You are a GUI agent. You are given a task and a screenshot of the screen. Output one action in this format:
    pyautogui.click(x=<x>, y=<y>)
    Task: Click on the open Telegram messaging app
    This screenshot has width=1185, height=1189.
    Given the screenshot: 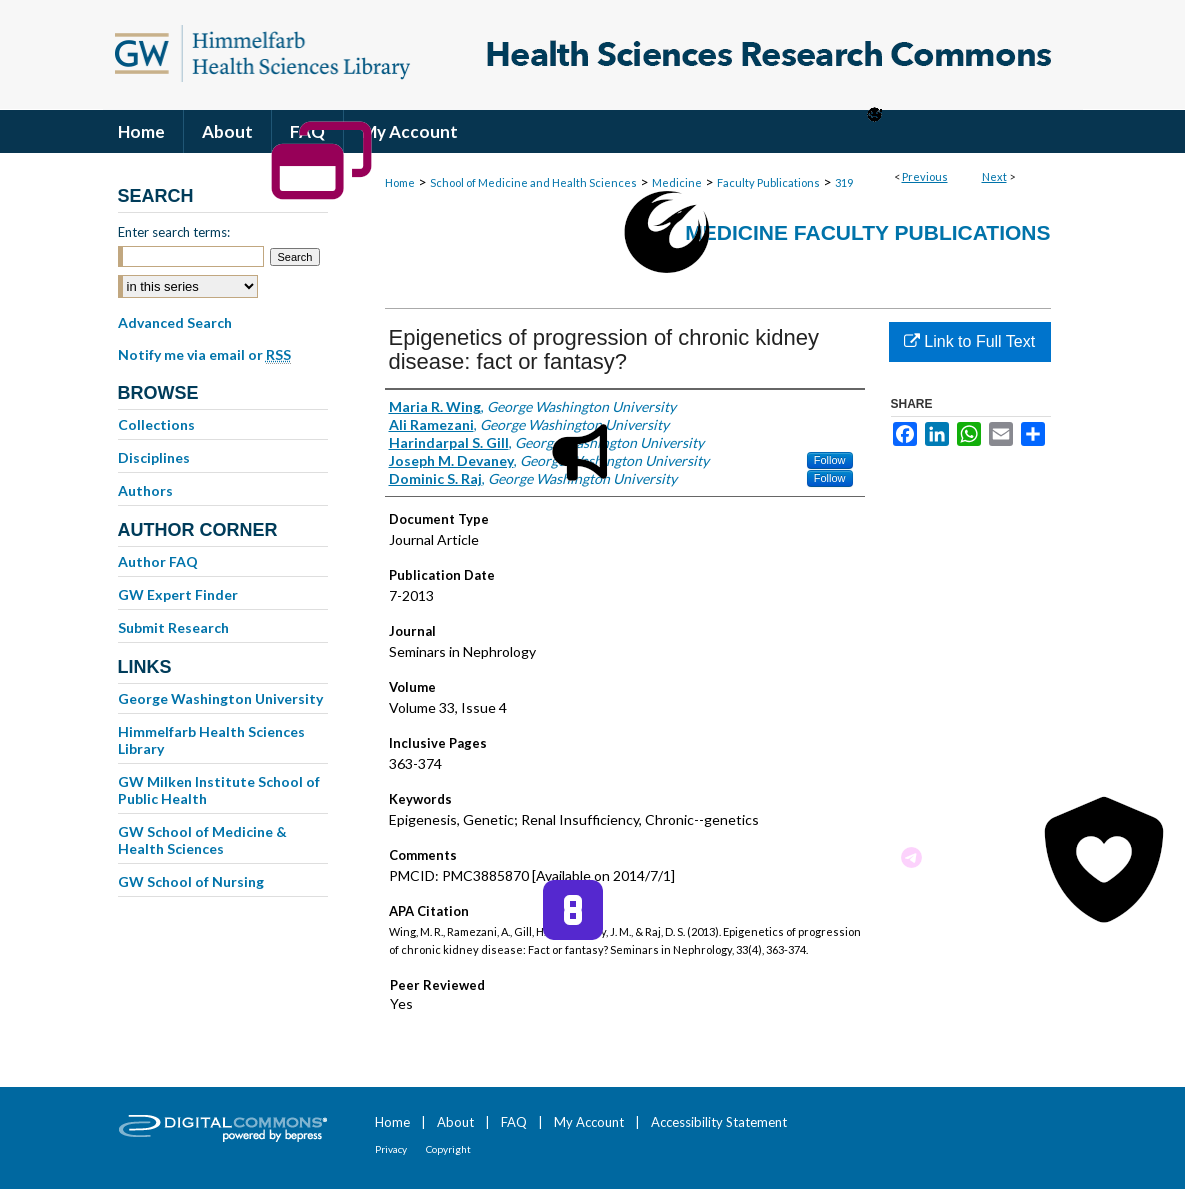 What is the action you would take?
    pyautogui.click(x=911, y=857)
    